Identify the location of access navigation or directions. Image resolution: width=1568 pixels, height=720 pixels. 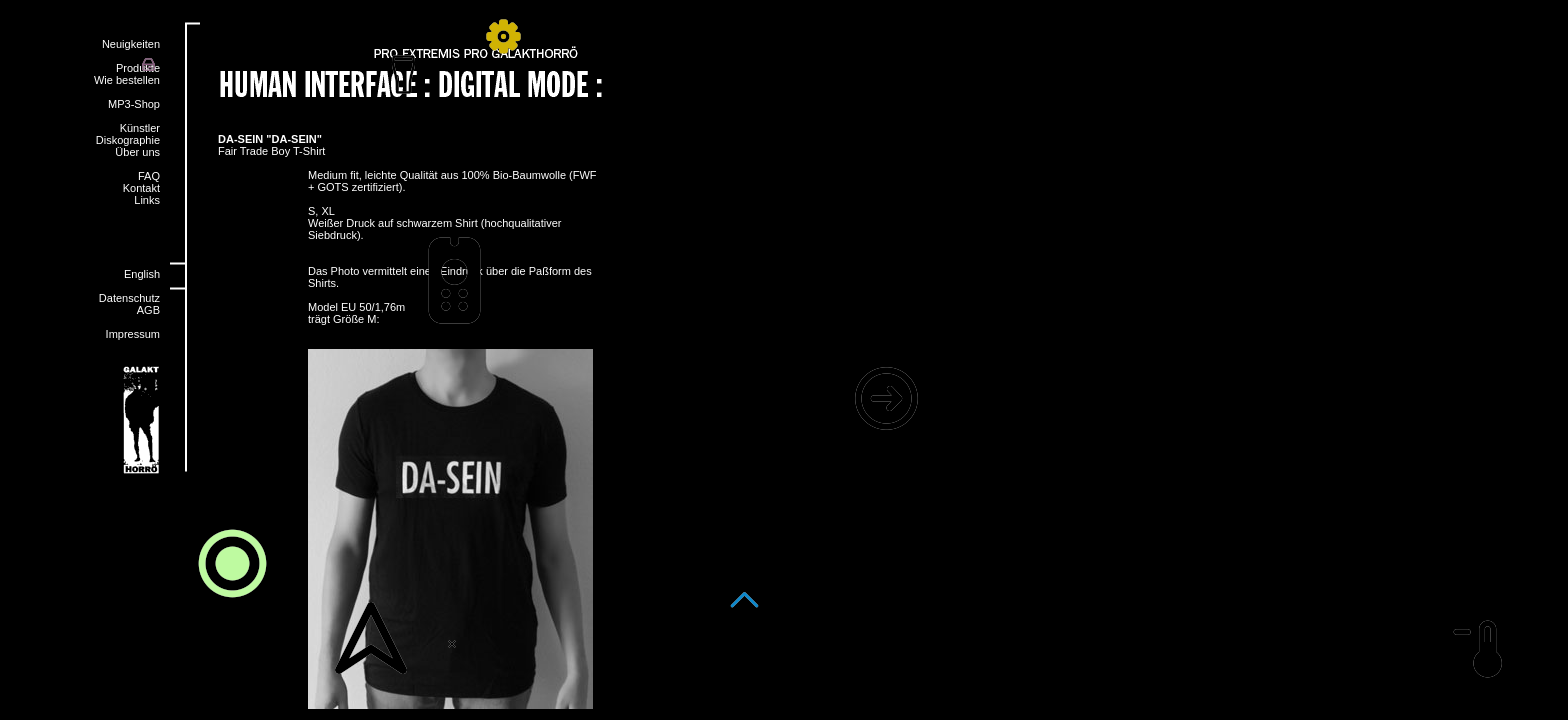
(371, 642).